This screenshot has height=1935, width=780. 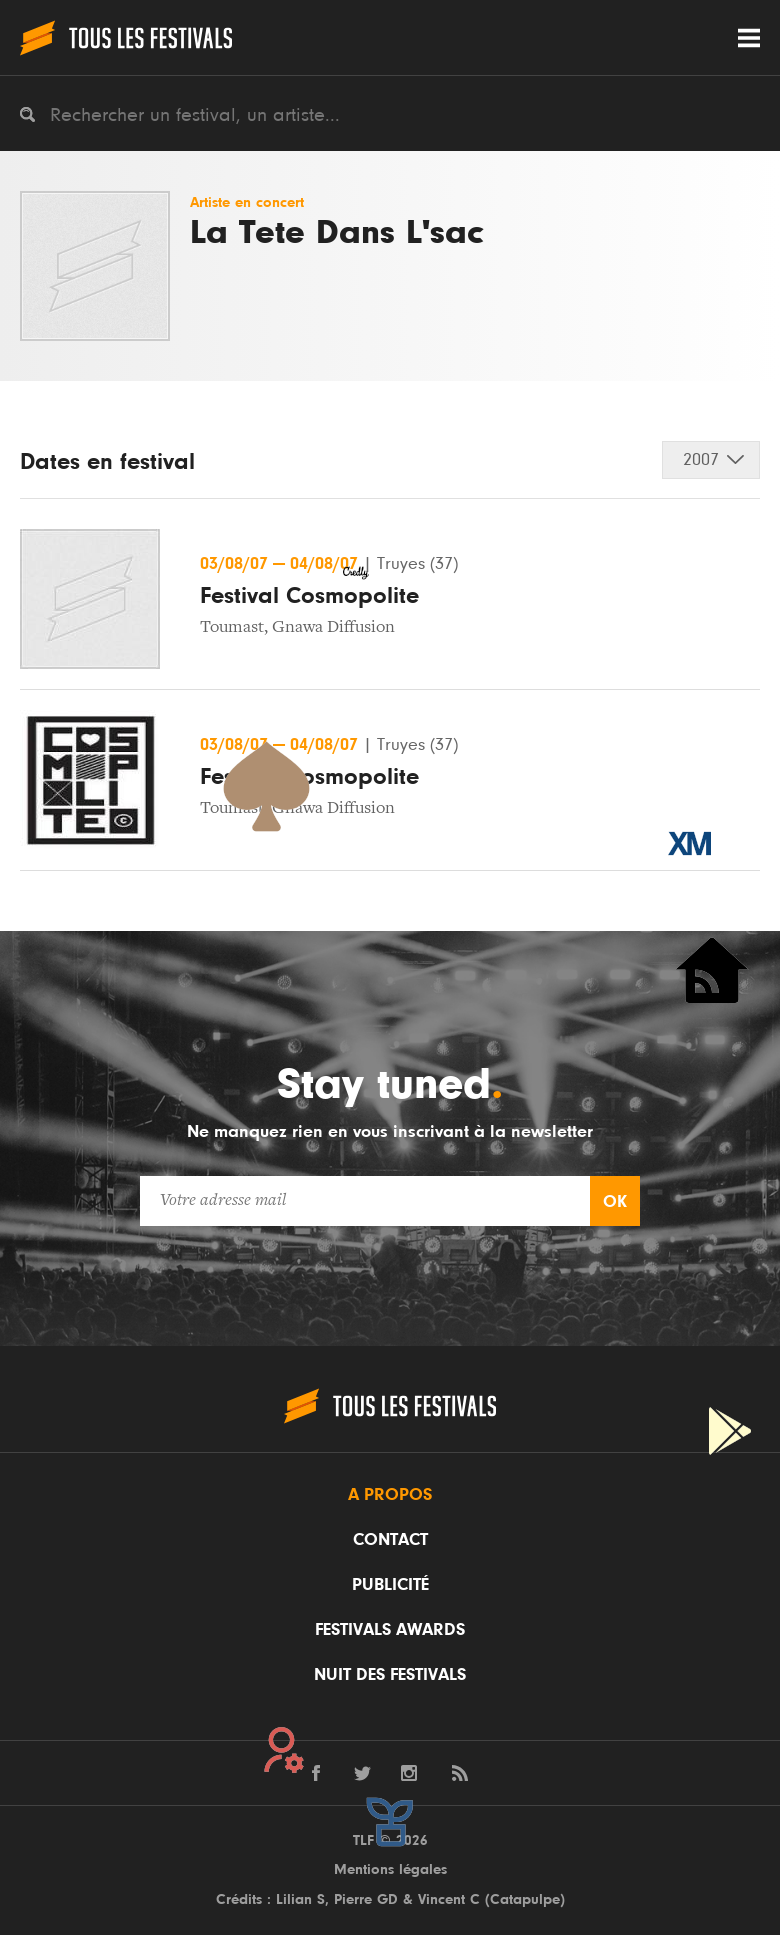 What do you see at coordinates (266, 788) in the screenshot?
I see `spades suit symbol for card games` at bounding box center [266, 788].